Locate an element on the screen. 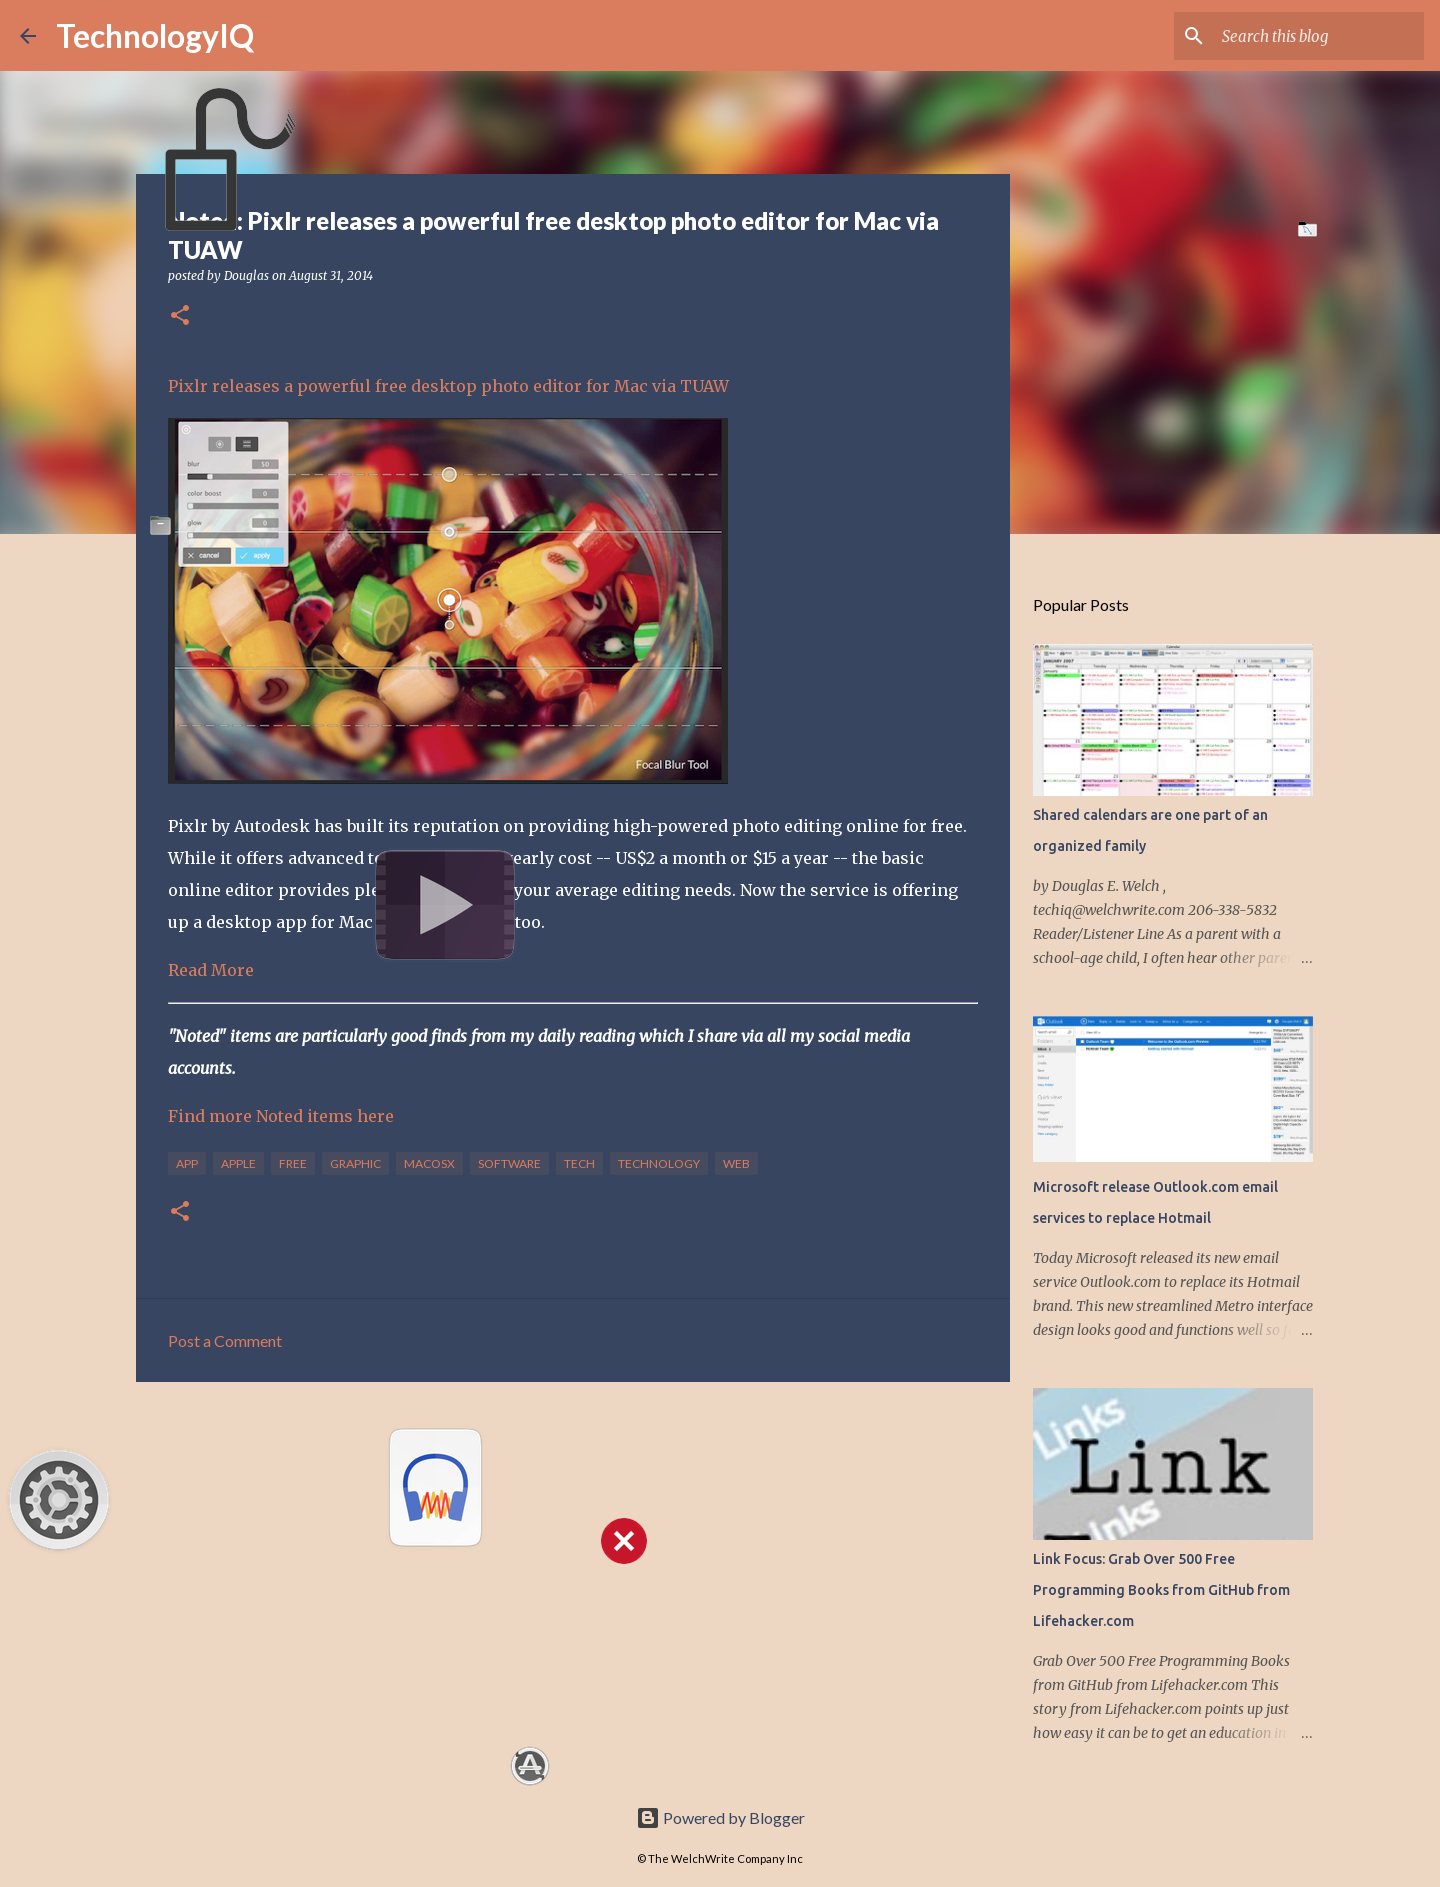  an audacity audio project file is located at coordinates (435, 1487).